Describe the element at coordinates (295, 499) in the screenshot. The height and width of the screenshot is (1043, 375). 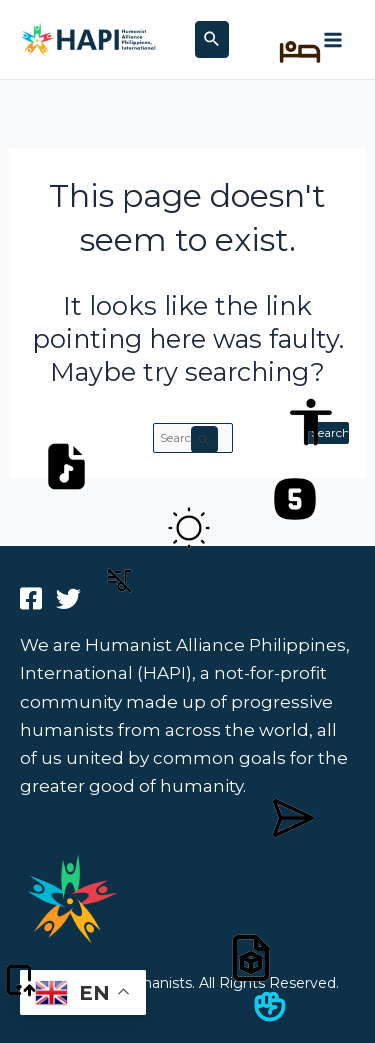
I see `indicates step 5 in a numbered sequence` at that location.